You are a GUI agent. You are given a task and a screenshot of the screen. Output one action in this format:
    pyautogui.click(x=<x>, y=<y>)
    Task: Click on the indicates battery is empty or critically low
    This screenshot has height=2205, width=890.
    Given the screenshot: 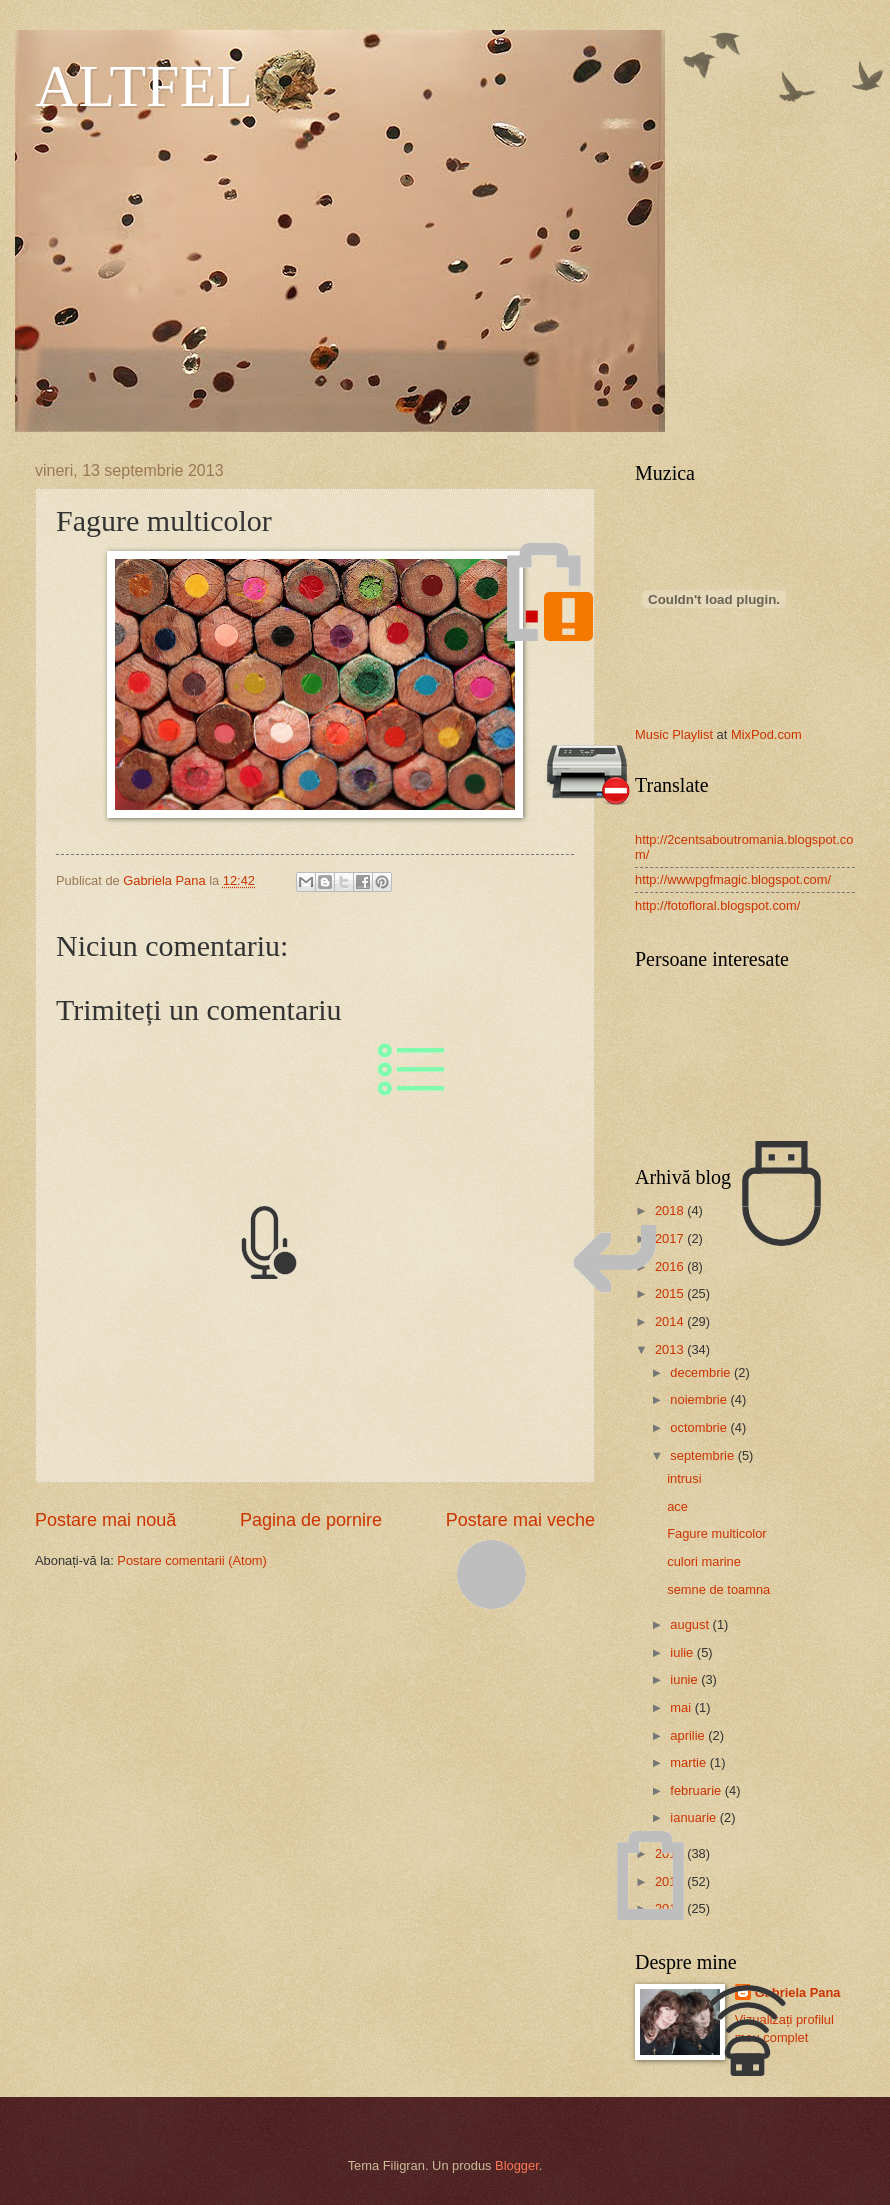 What is the action you would take?
    pyautogui.click(x=650, y=1875)
    